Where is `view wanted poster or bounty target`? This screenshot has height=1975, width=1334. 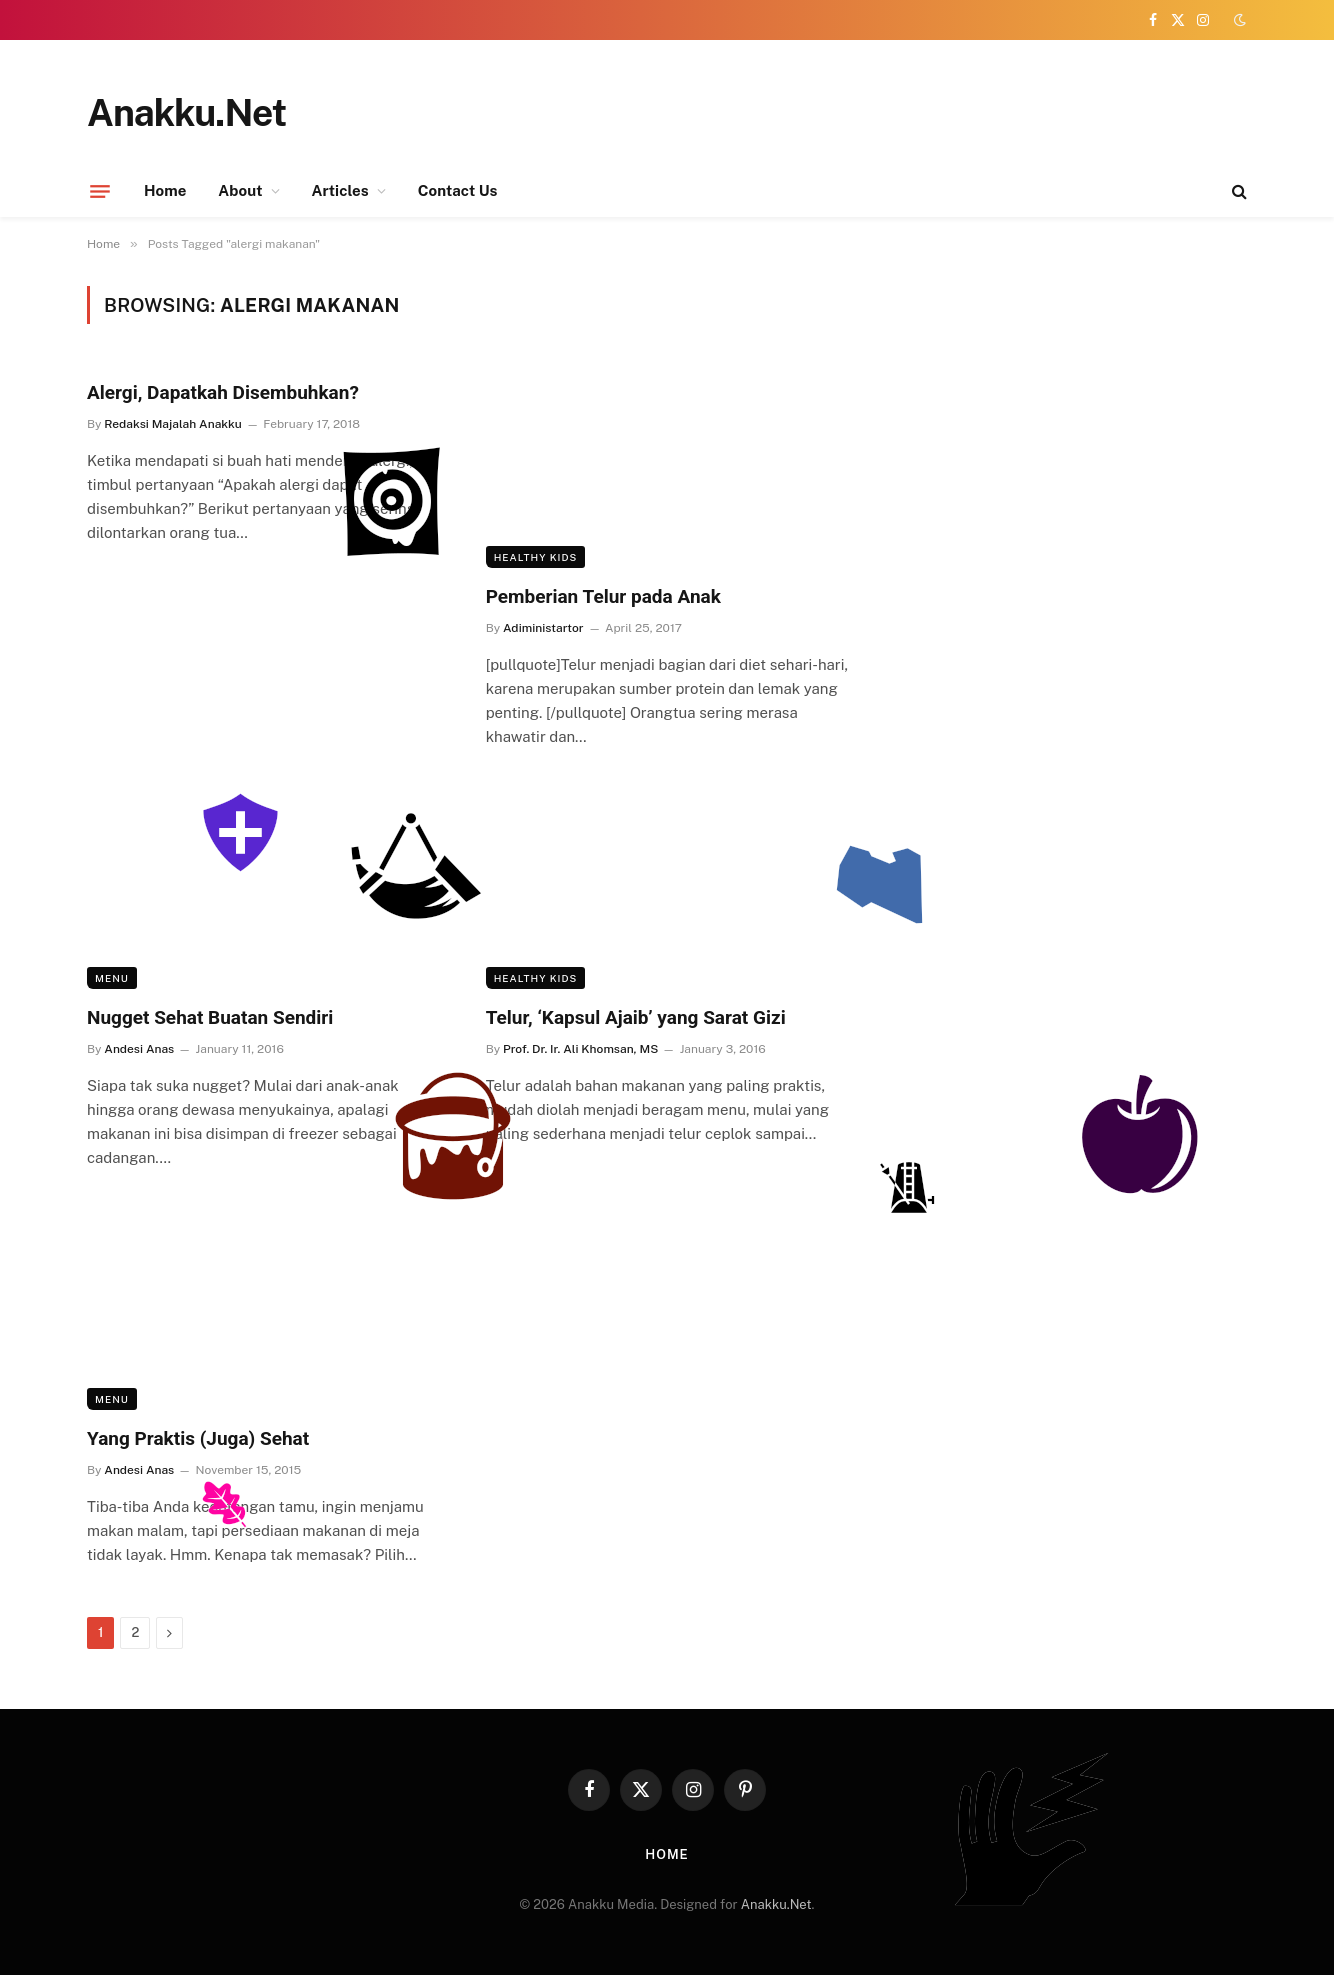 view wanted poster or bounty target is located at coordinates (392, 501).